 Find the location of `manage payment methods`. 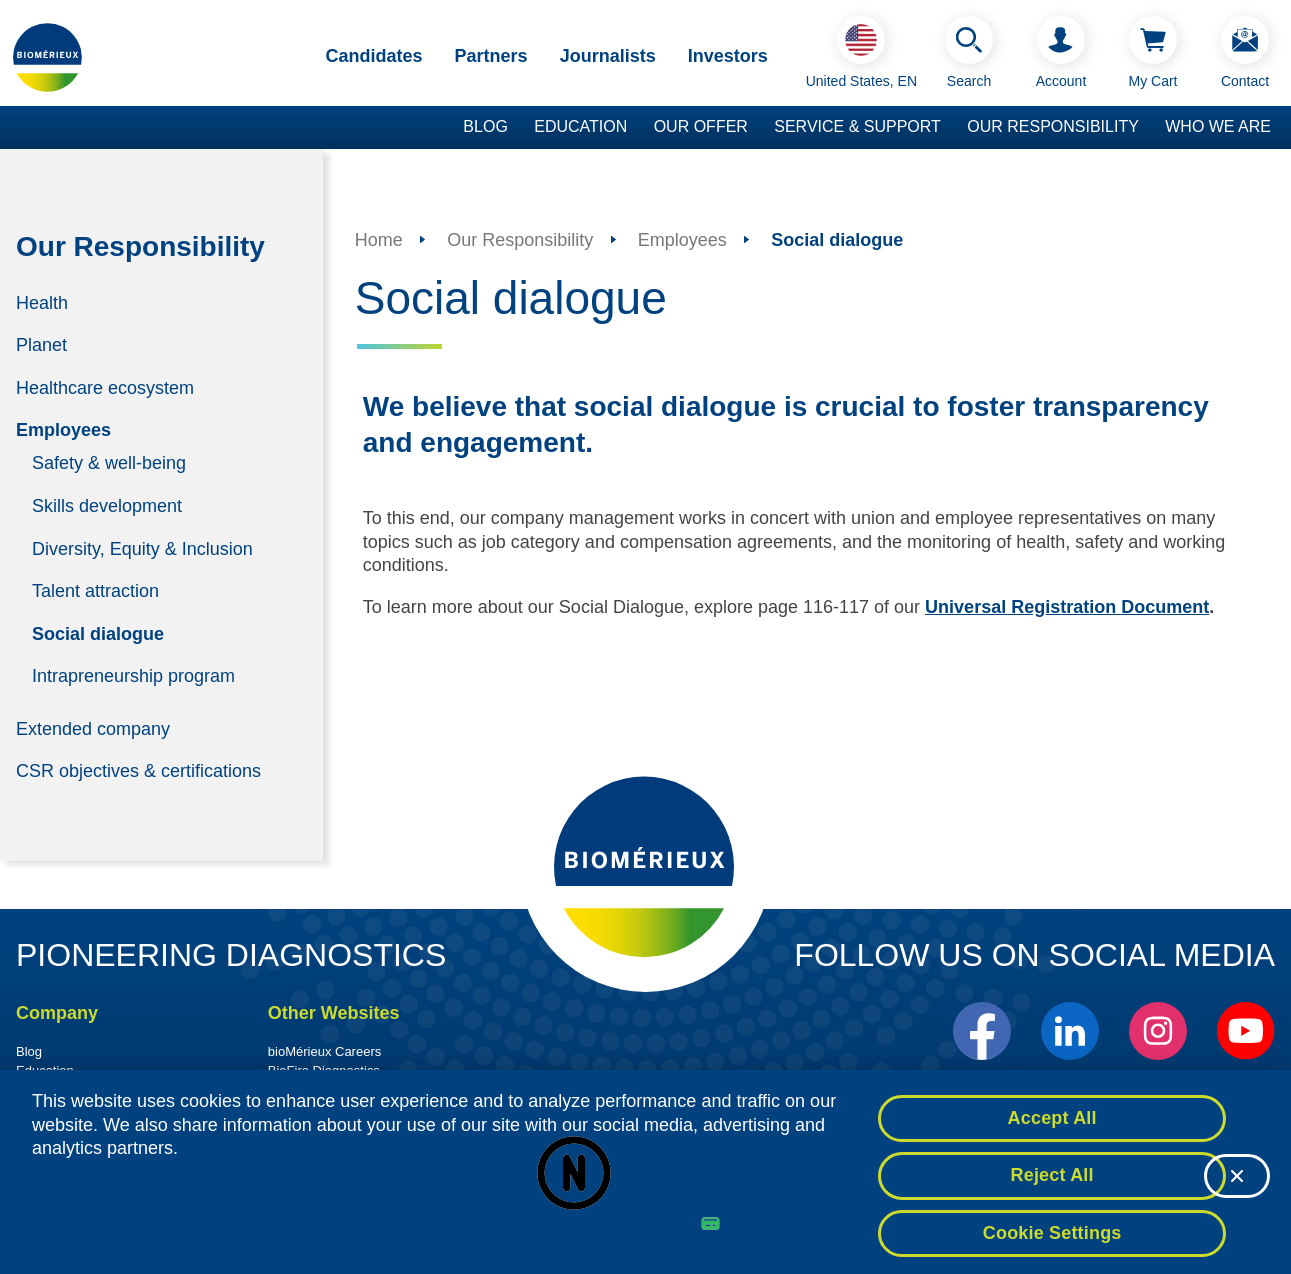

manage payment methods is located at coordinates (710, 1223).